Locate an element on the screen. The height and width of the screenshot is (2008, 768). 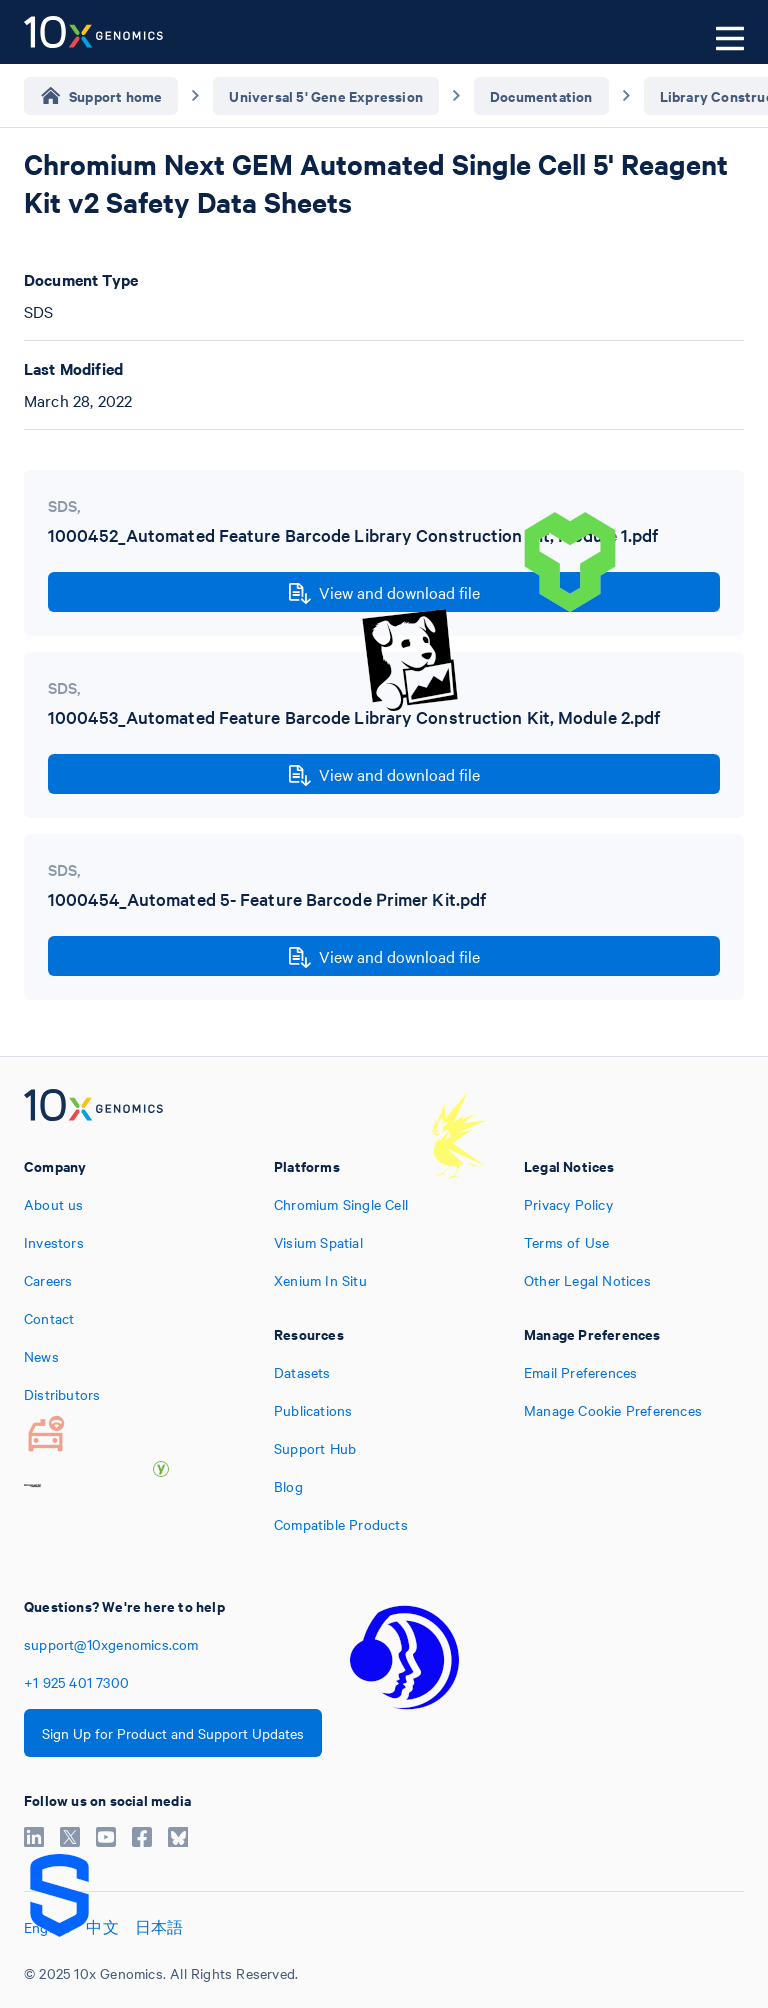
open Datadog monitoring dashboard is located at coordinates (410, 660).